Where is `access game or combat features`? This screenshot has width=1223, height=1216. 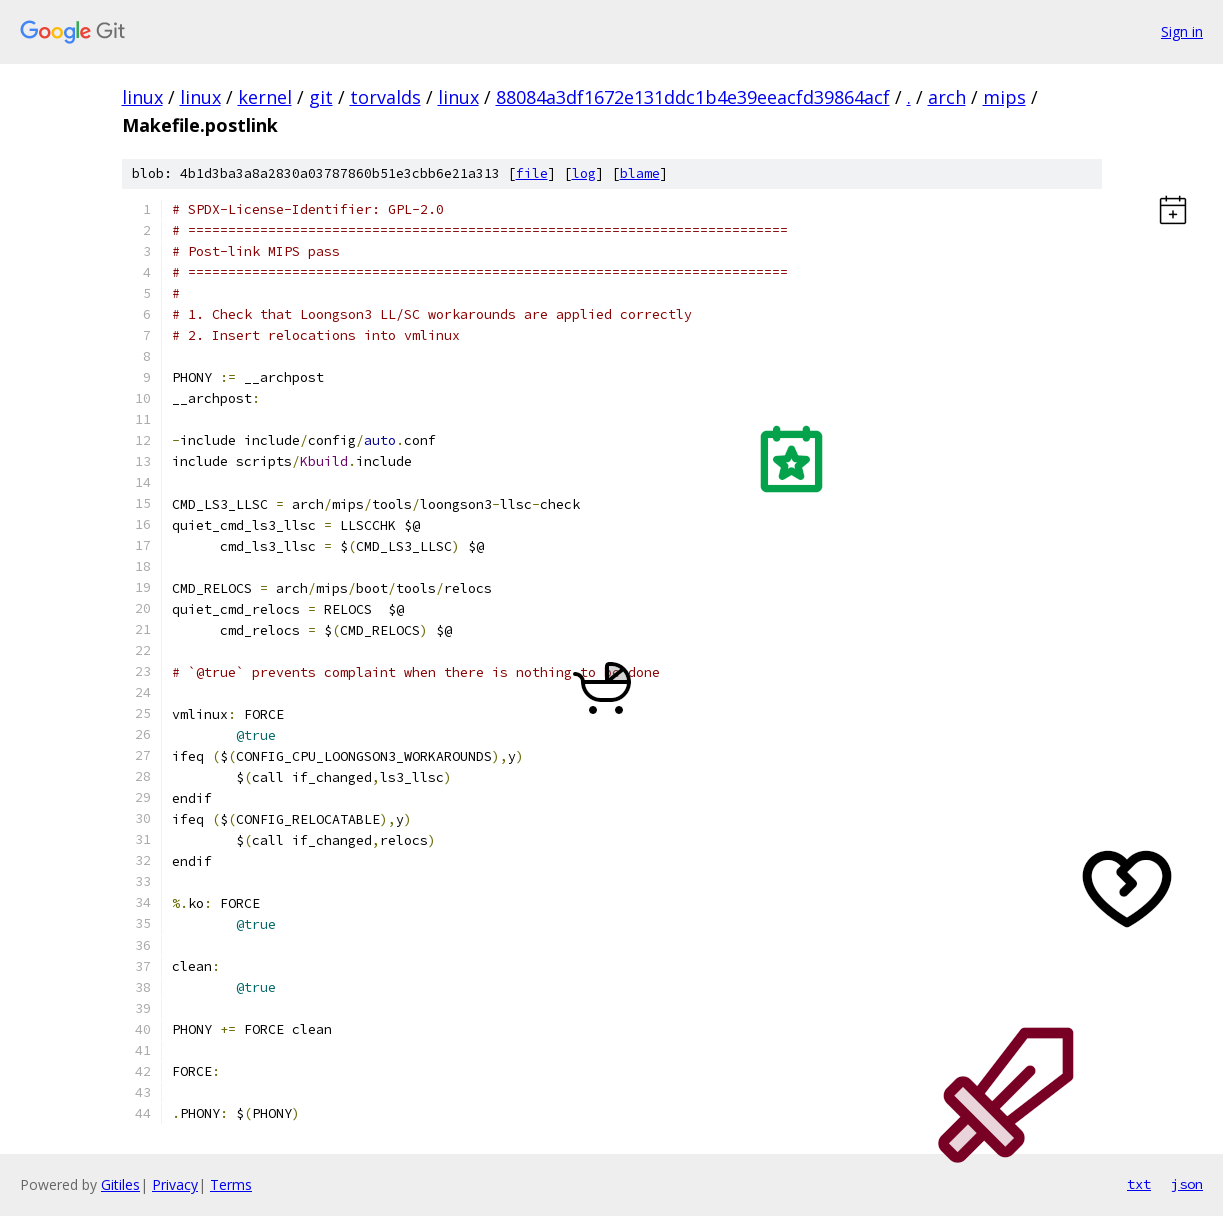 access game or combat features is located at coordinates (1008, 1092).